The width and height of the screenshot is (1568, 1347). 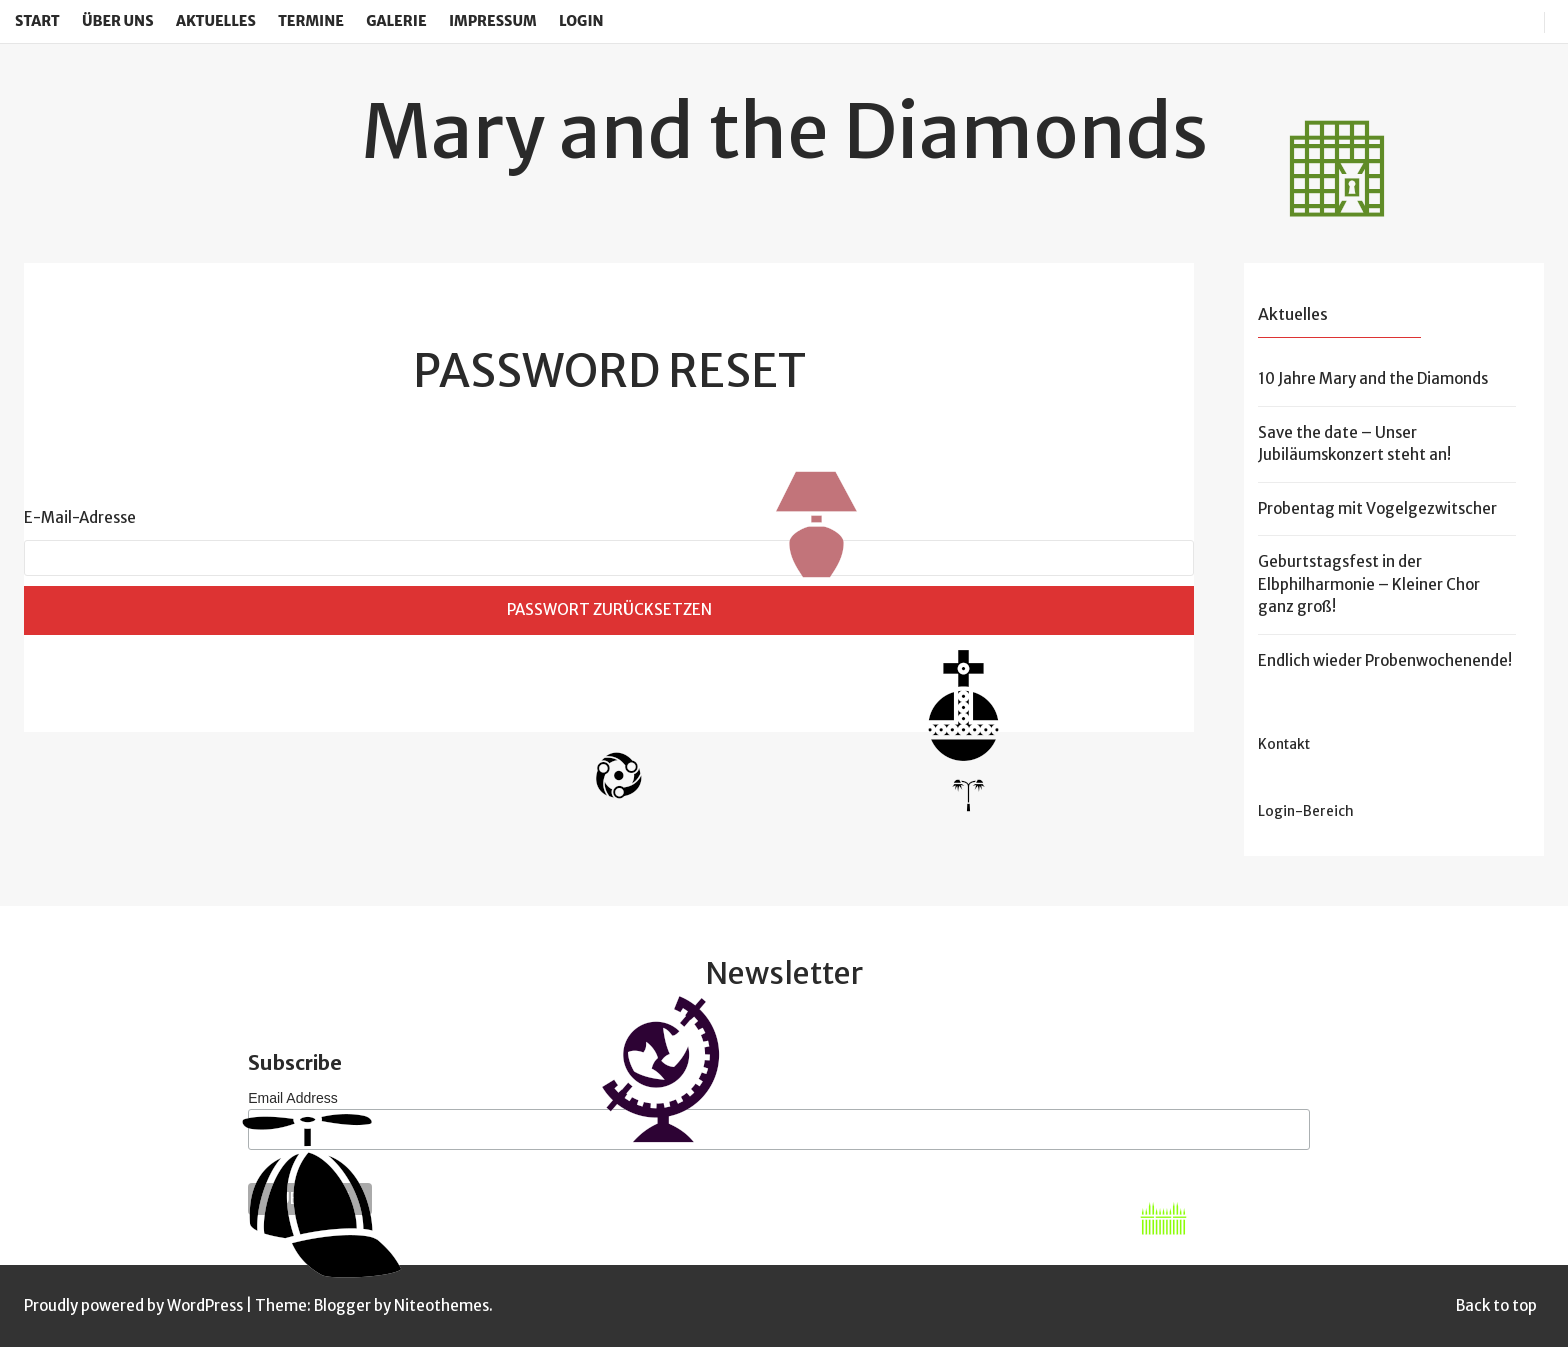 I want to click on defensive wall or barrier structure in a strategy game, so click(x=1163, y=1212).